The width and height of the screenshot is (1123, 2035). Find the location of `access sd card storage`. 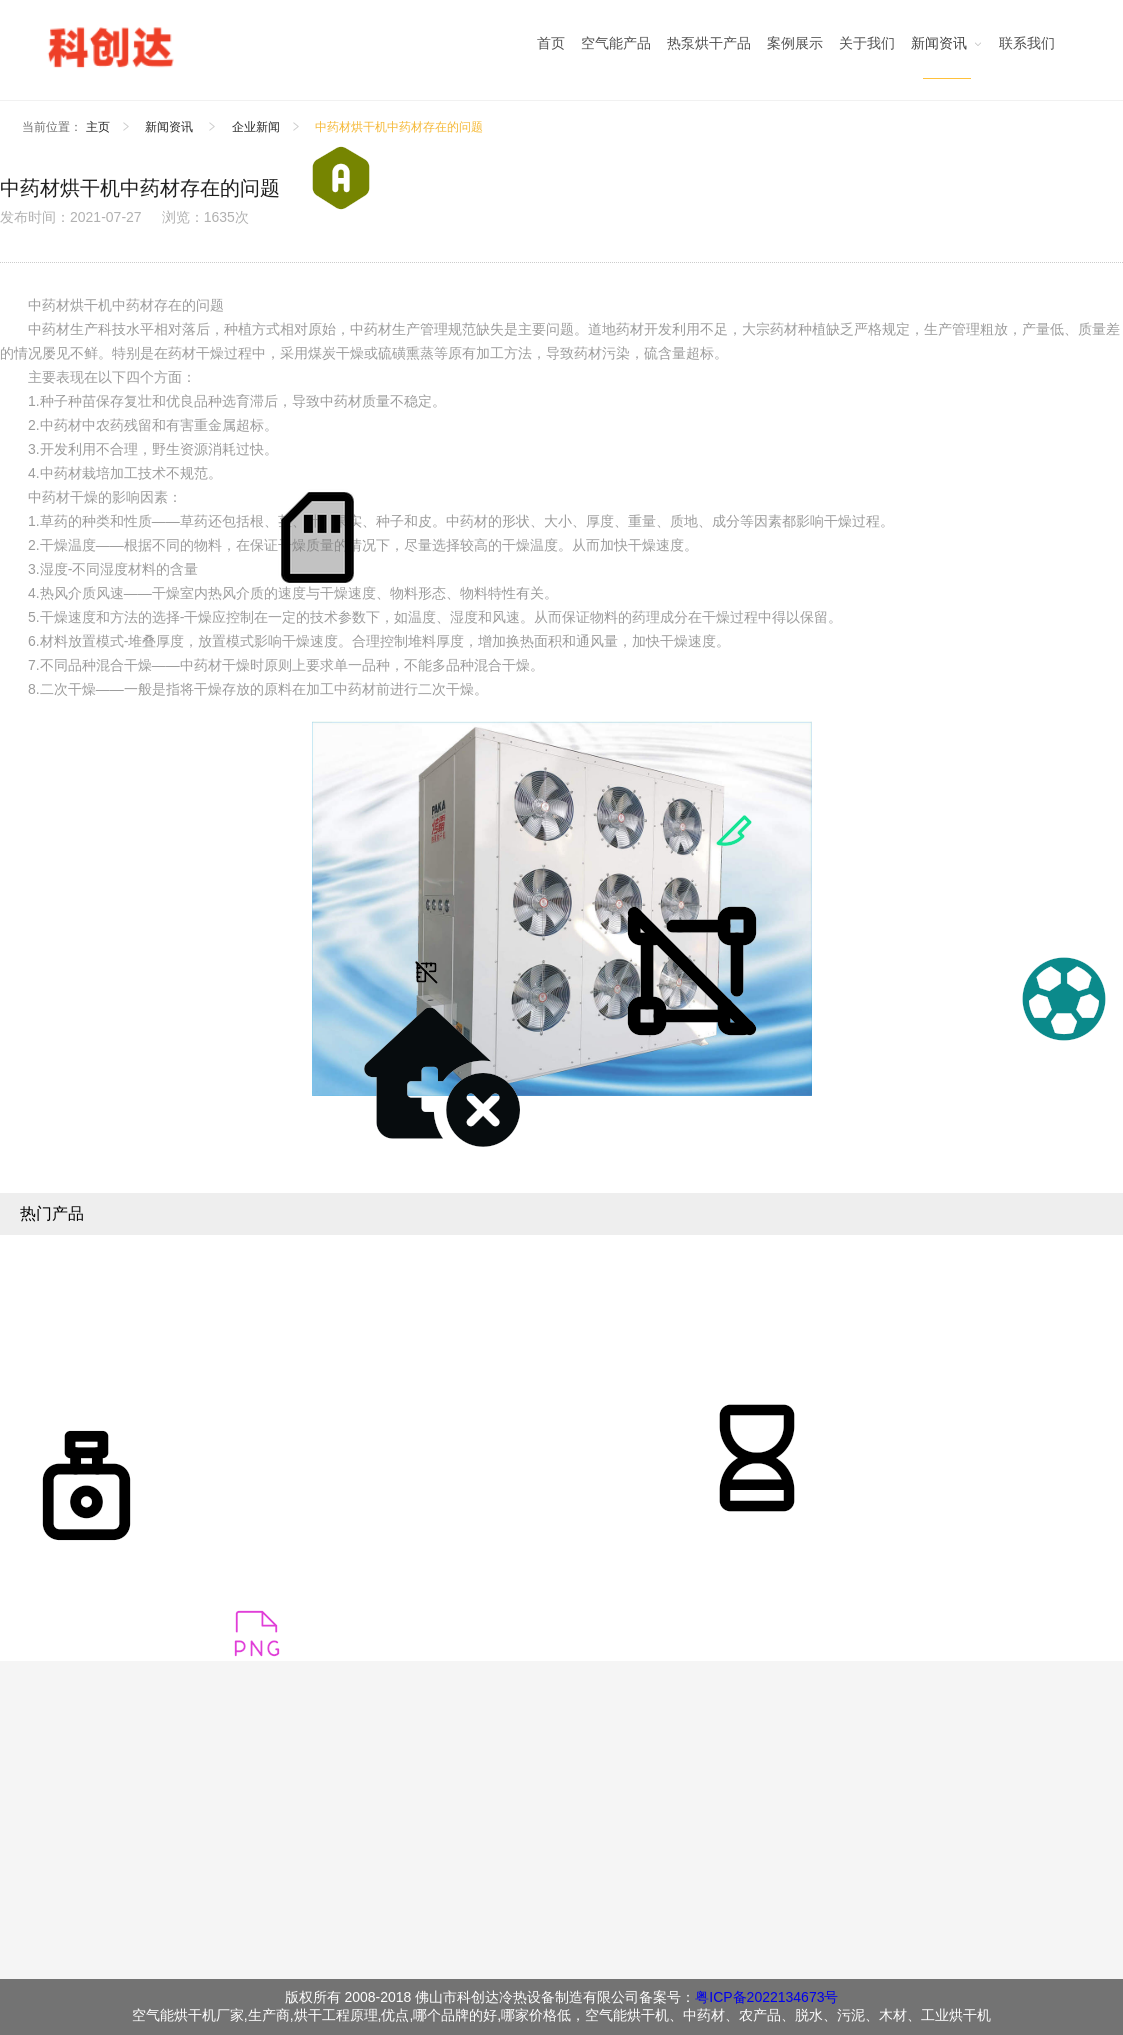

access sd card storage is located at coordinates (317, 537).